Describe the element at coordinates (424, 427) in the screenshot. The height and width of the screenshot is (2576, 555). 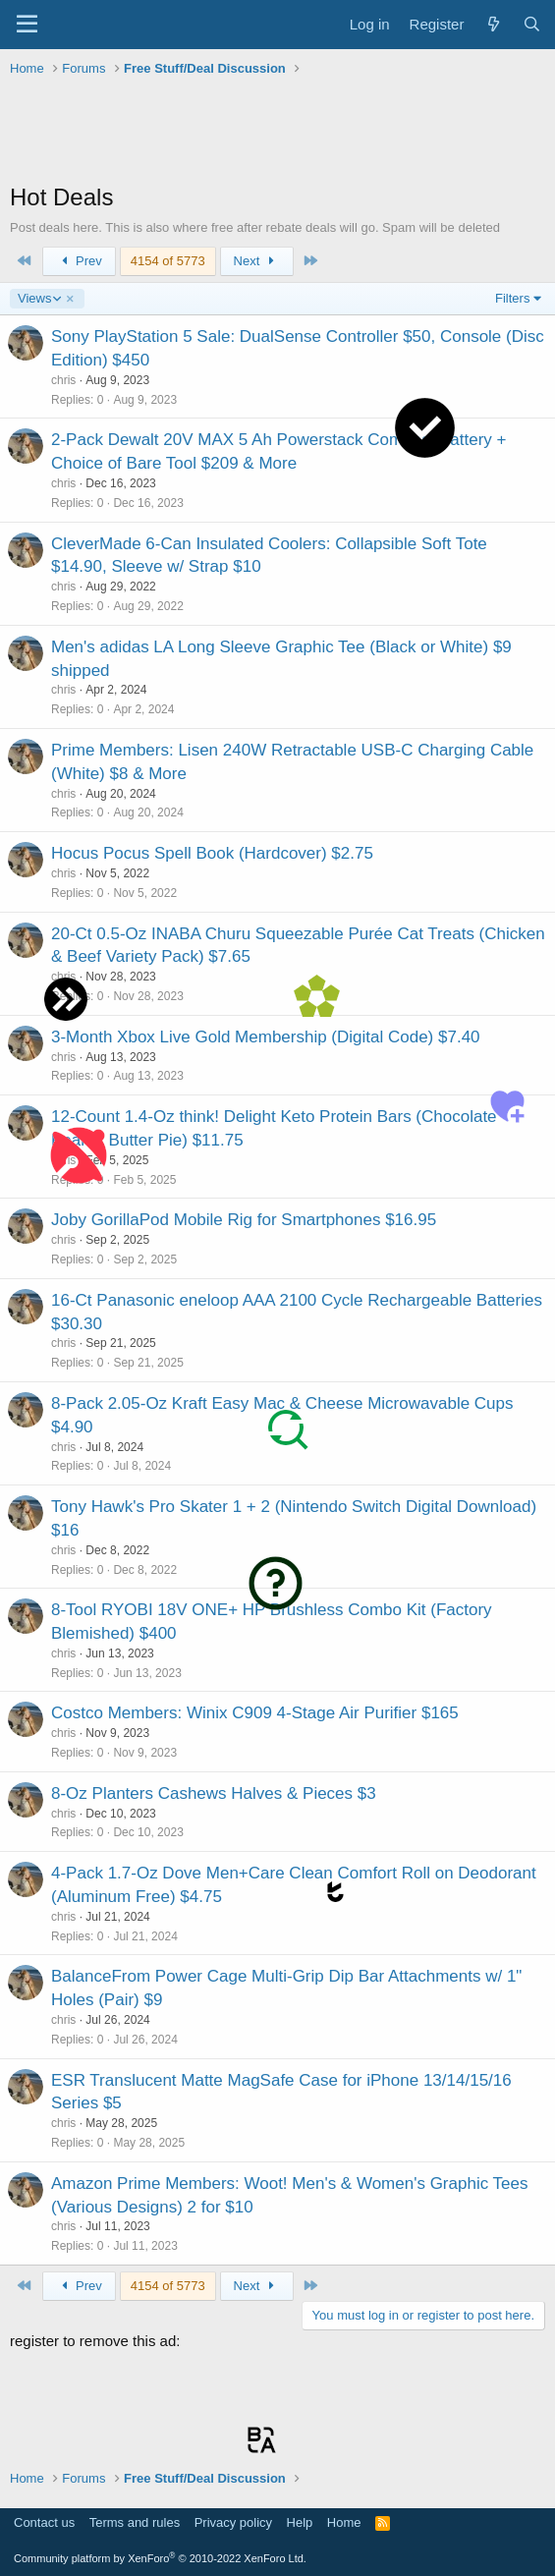
I see `indicates a completed or successful action` at that location.